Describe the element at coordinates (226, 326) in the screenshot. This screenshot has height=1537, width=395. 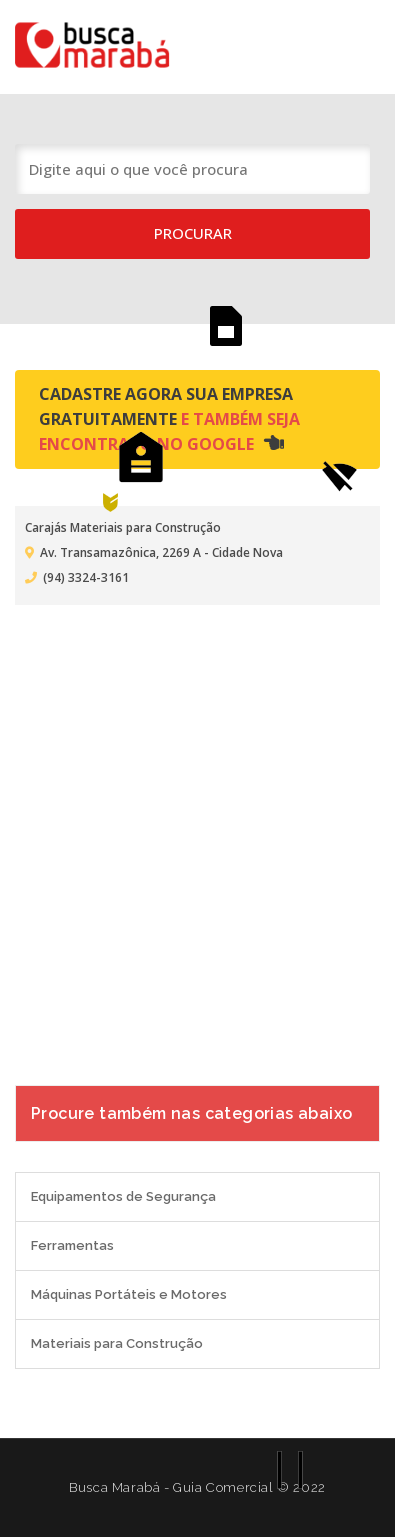
I see `view SIM card information` at that location.